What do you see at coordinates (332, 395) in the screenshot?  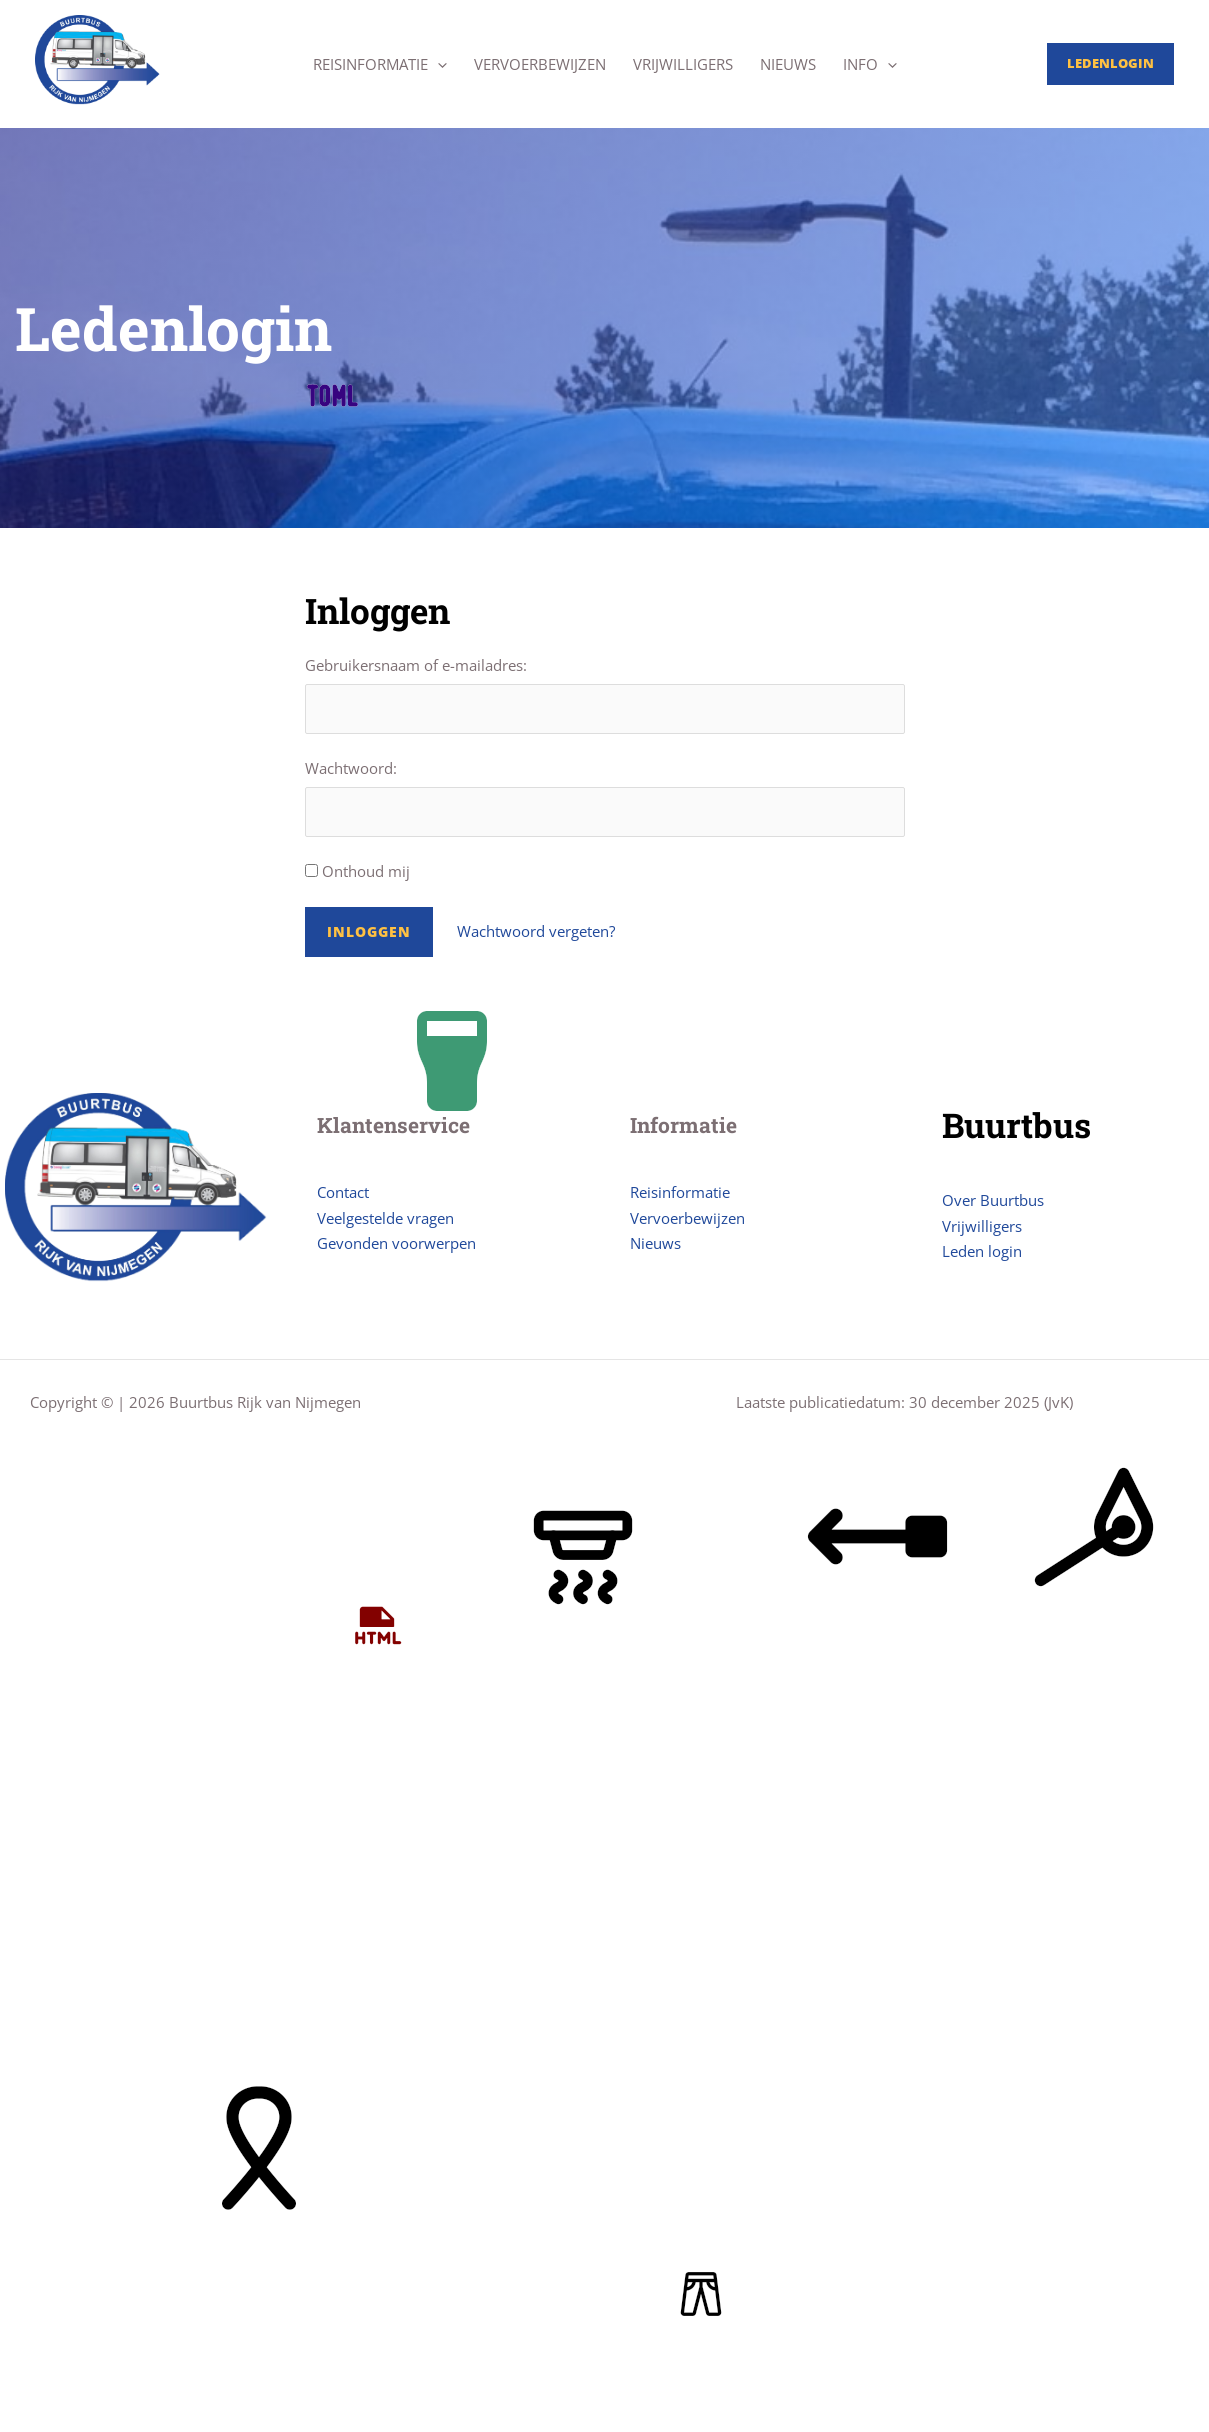 I see `indicates a TOML configuration file` at bounding box center [332, 395].